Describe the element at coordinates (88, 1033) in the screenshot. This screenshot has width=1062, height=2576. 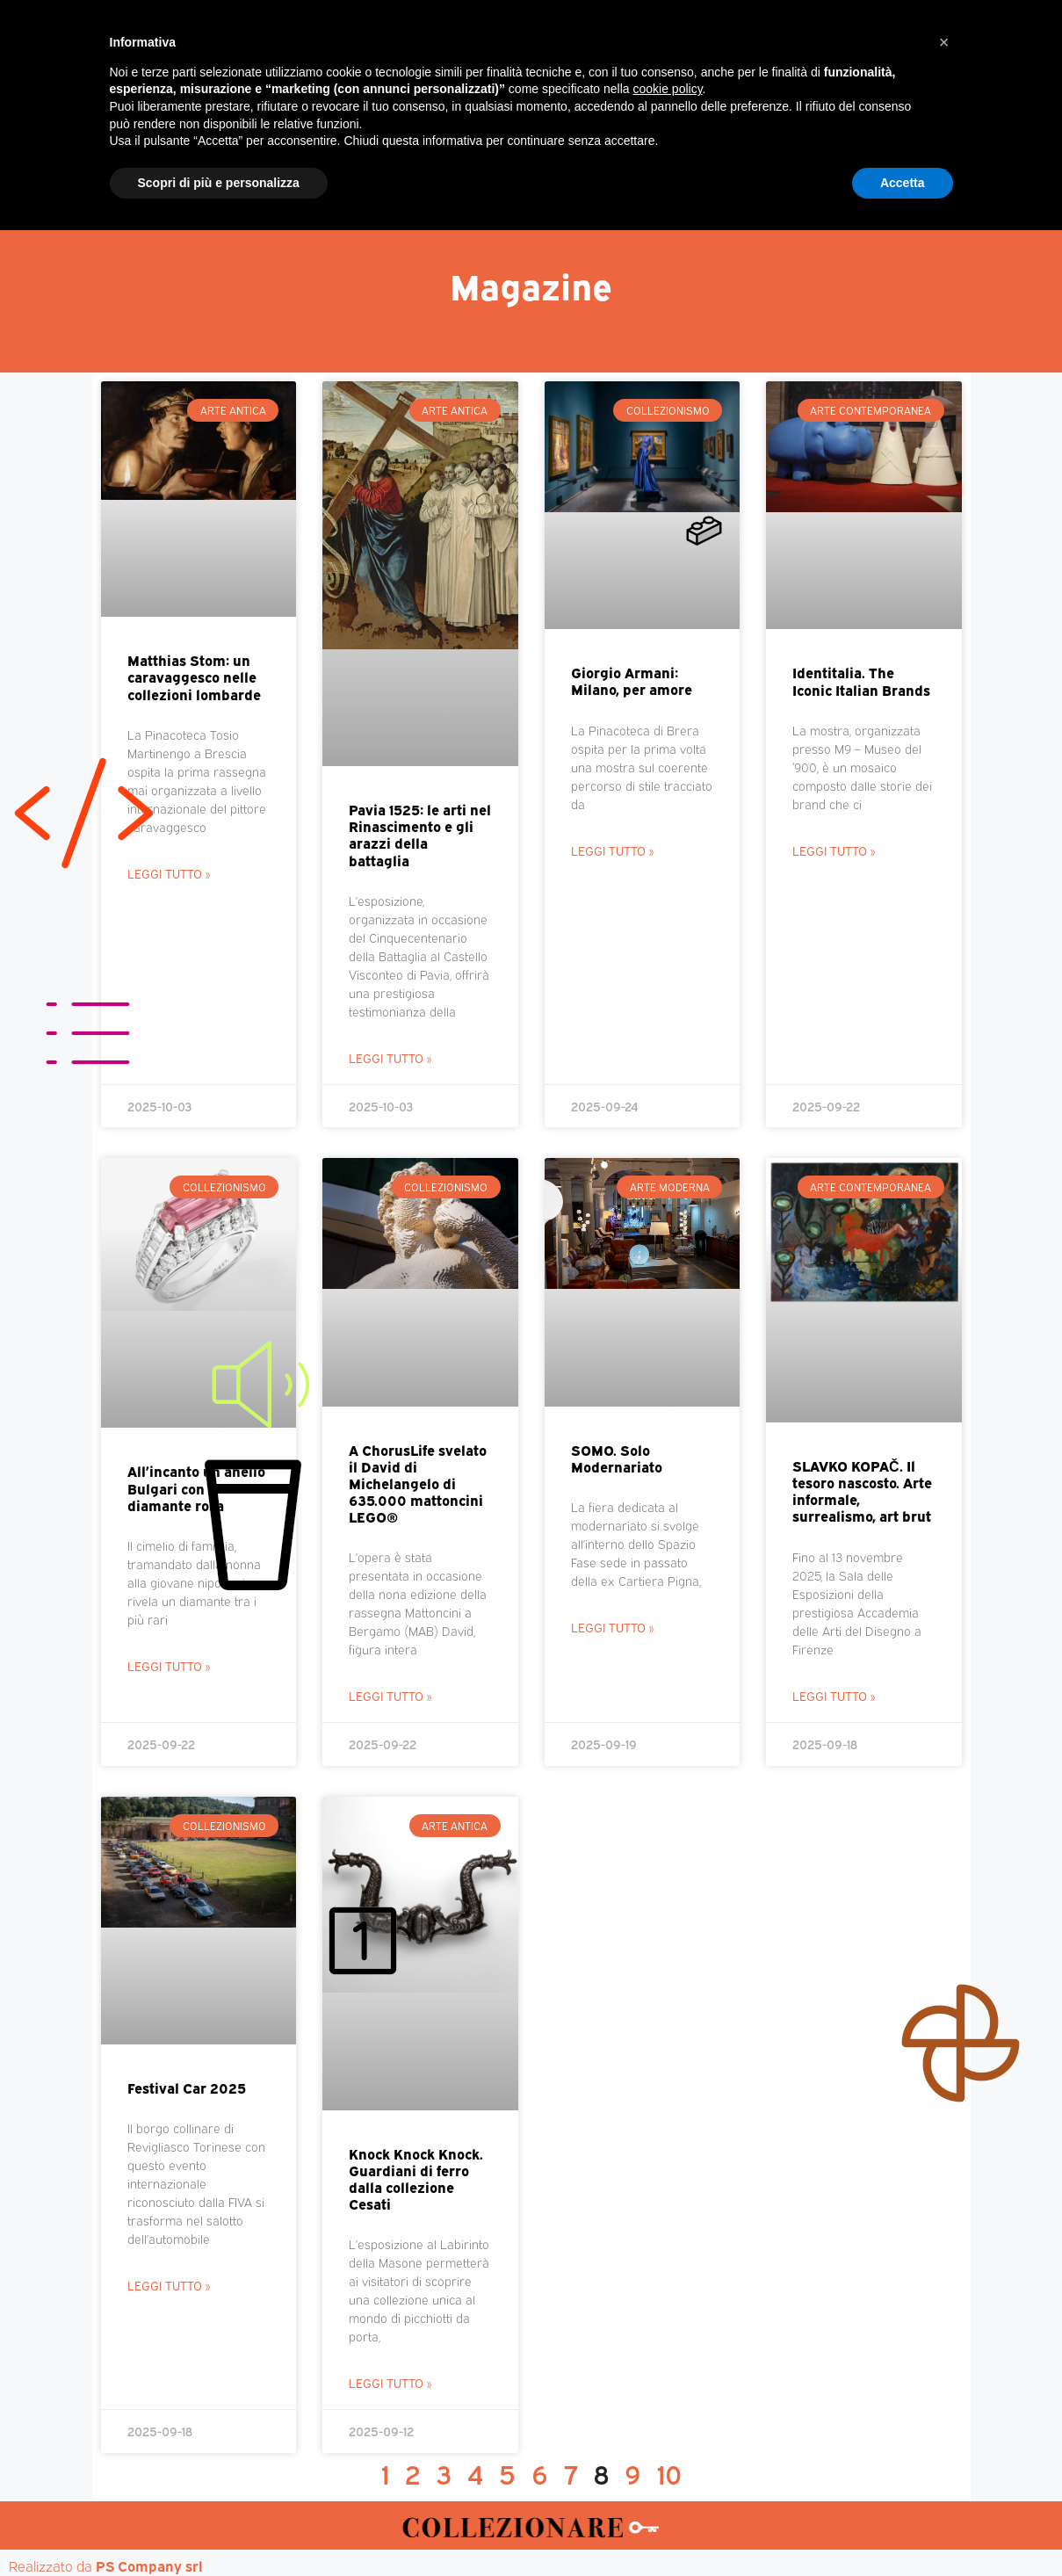
I see `view list items` at that location.